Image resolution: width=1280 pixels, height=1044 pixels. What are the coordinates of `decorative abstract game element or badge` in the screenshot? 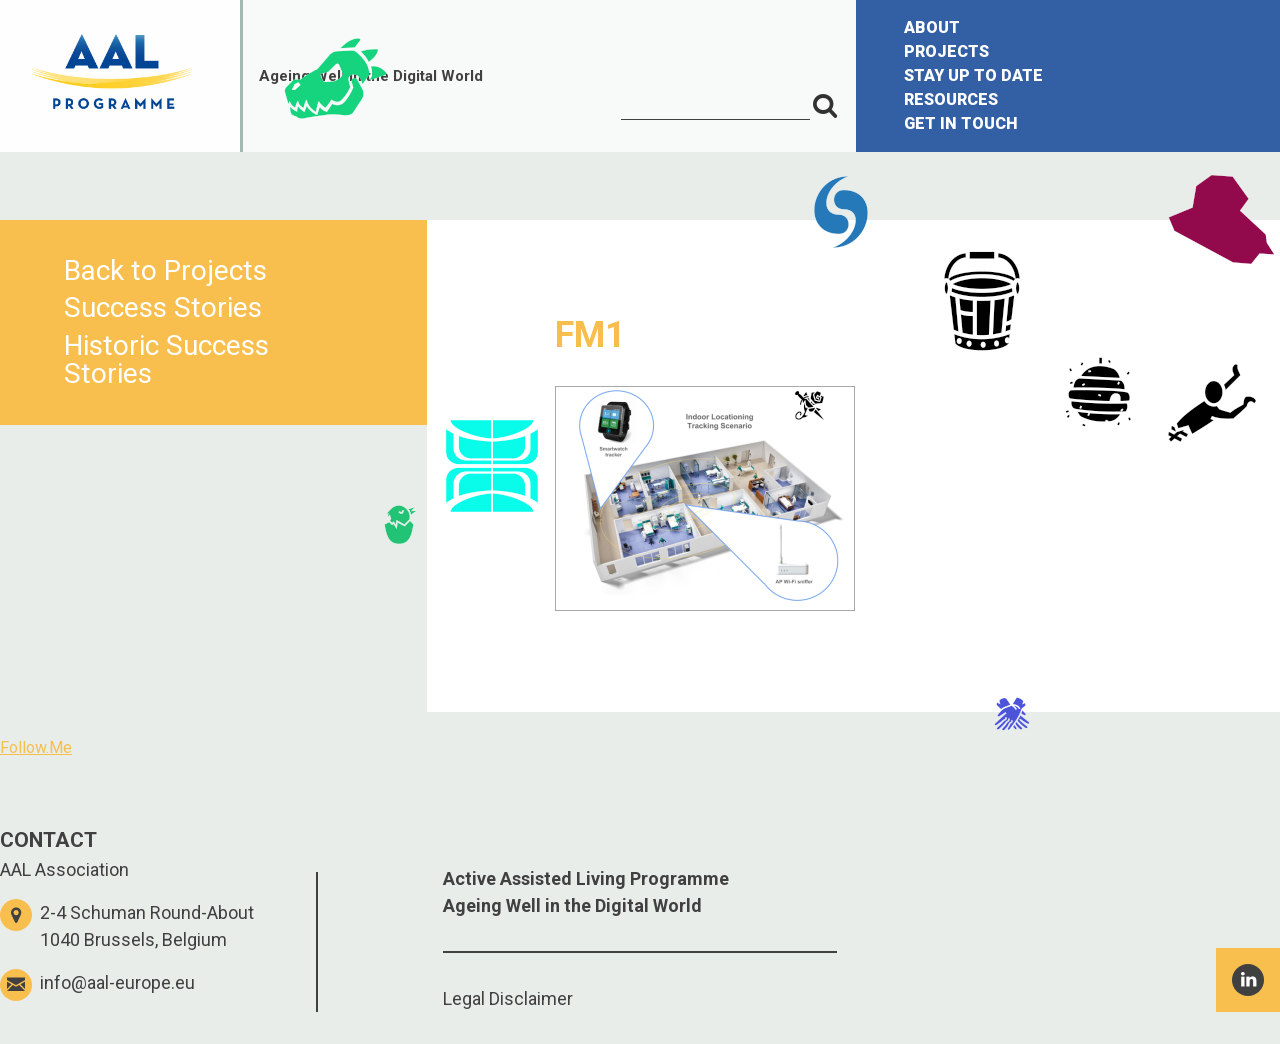 It's located at (492, 466).